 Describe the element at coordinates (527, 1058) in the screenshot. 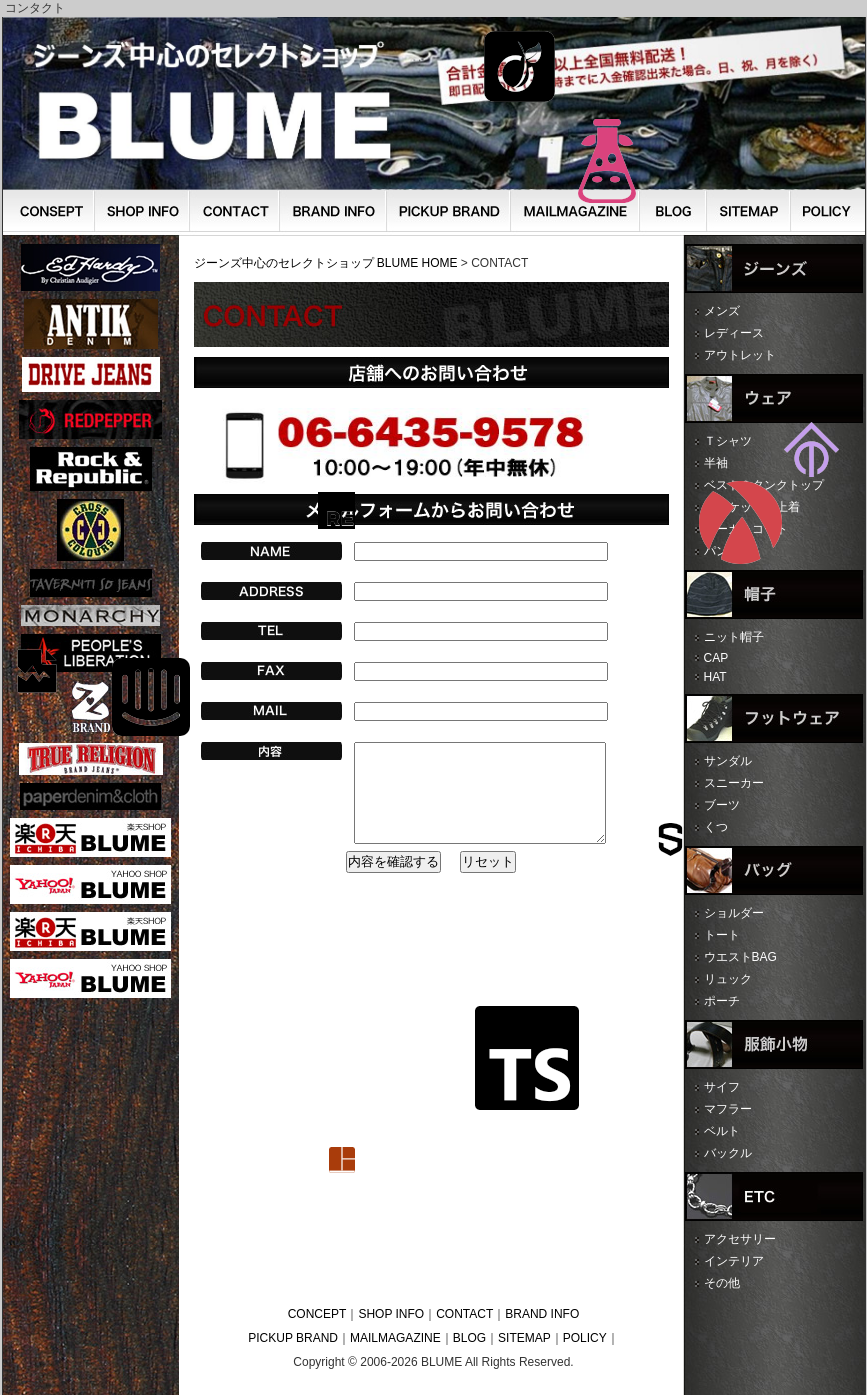

I see `typescript programming language logo` at that location.